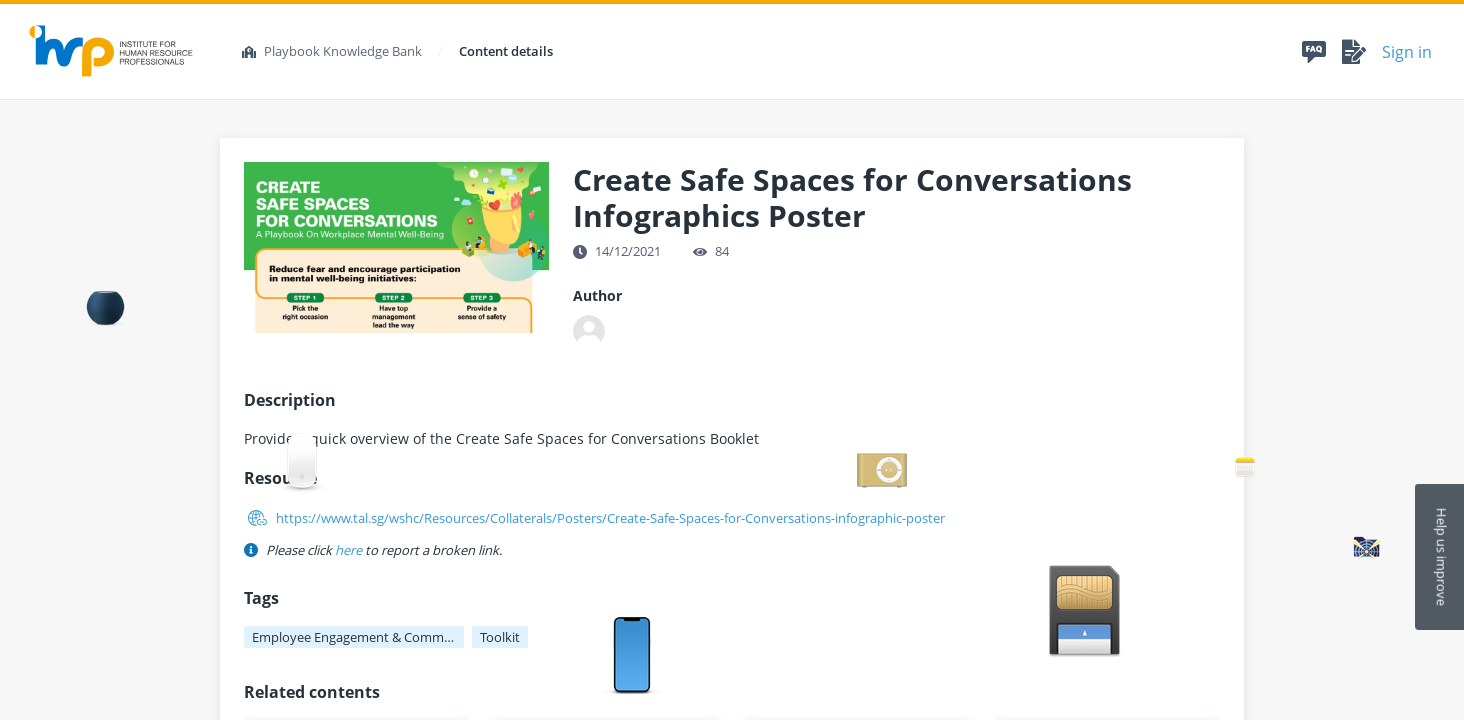  Describe the element at coordinates (1366, 547) in the screenshot. I see `open folder containing pokémon beast ball assets` at that location.